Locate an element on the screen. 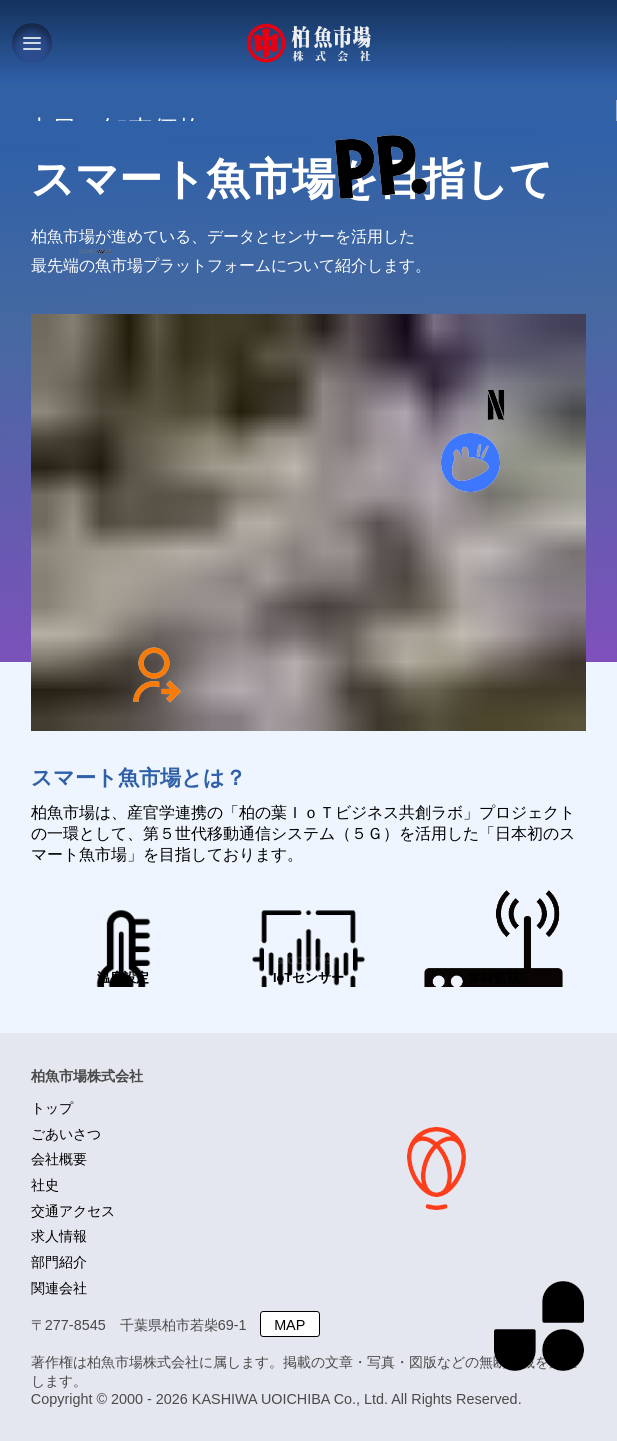  share a user profile with others is located at coordinates (154, 676).